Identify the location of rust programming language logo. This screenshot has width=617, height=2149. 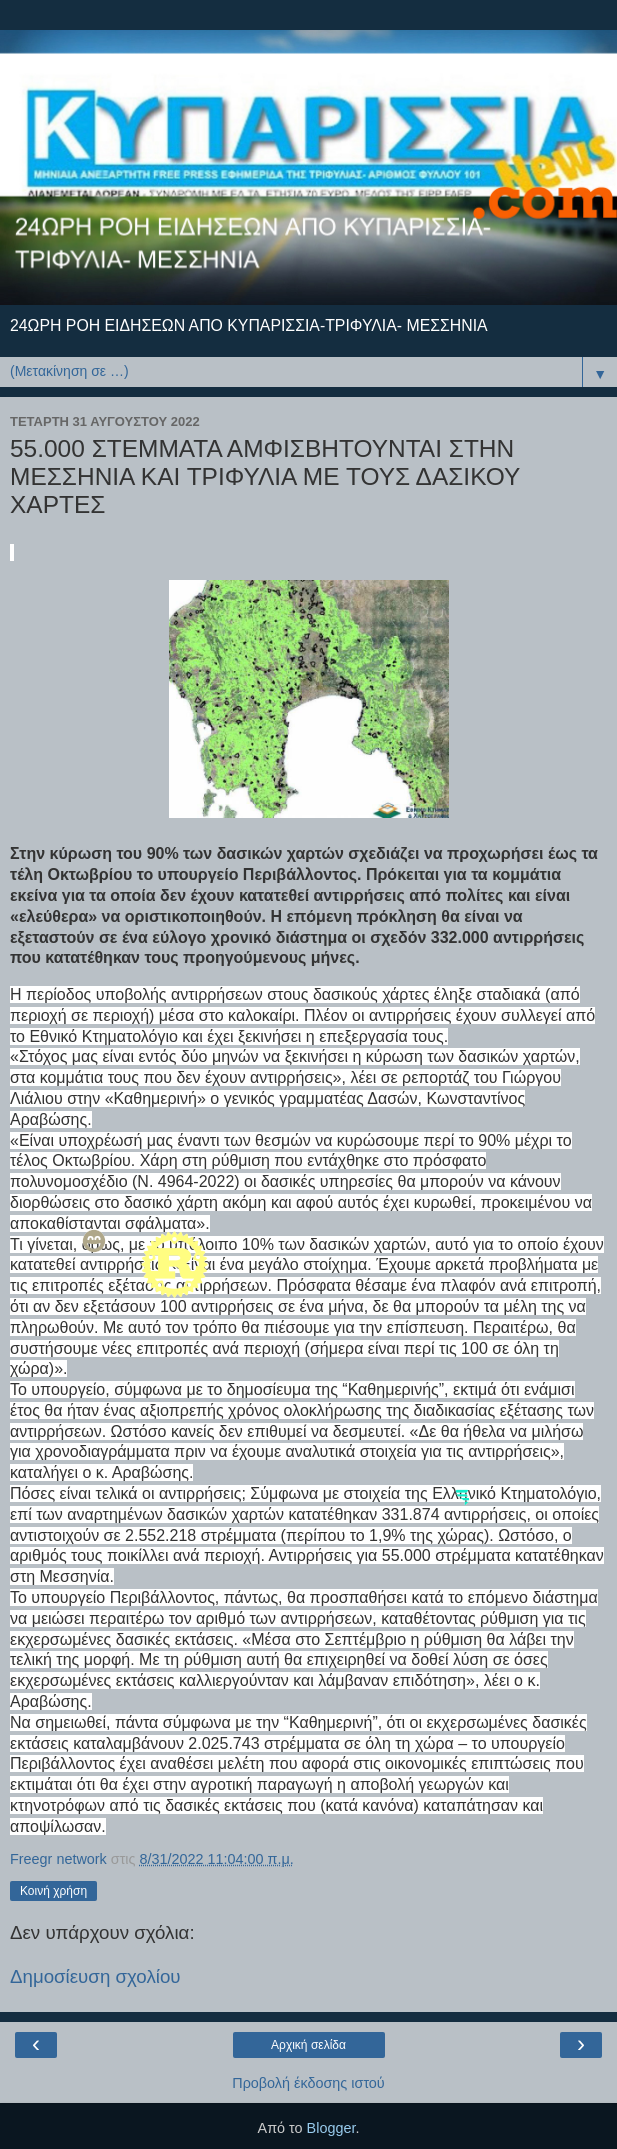
(174, 1264).